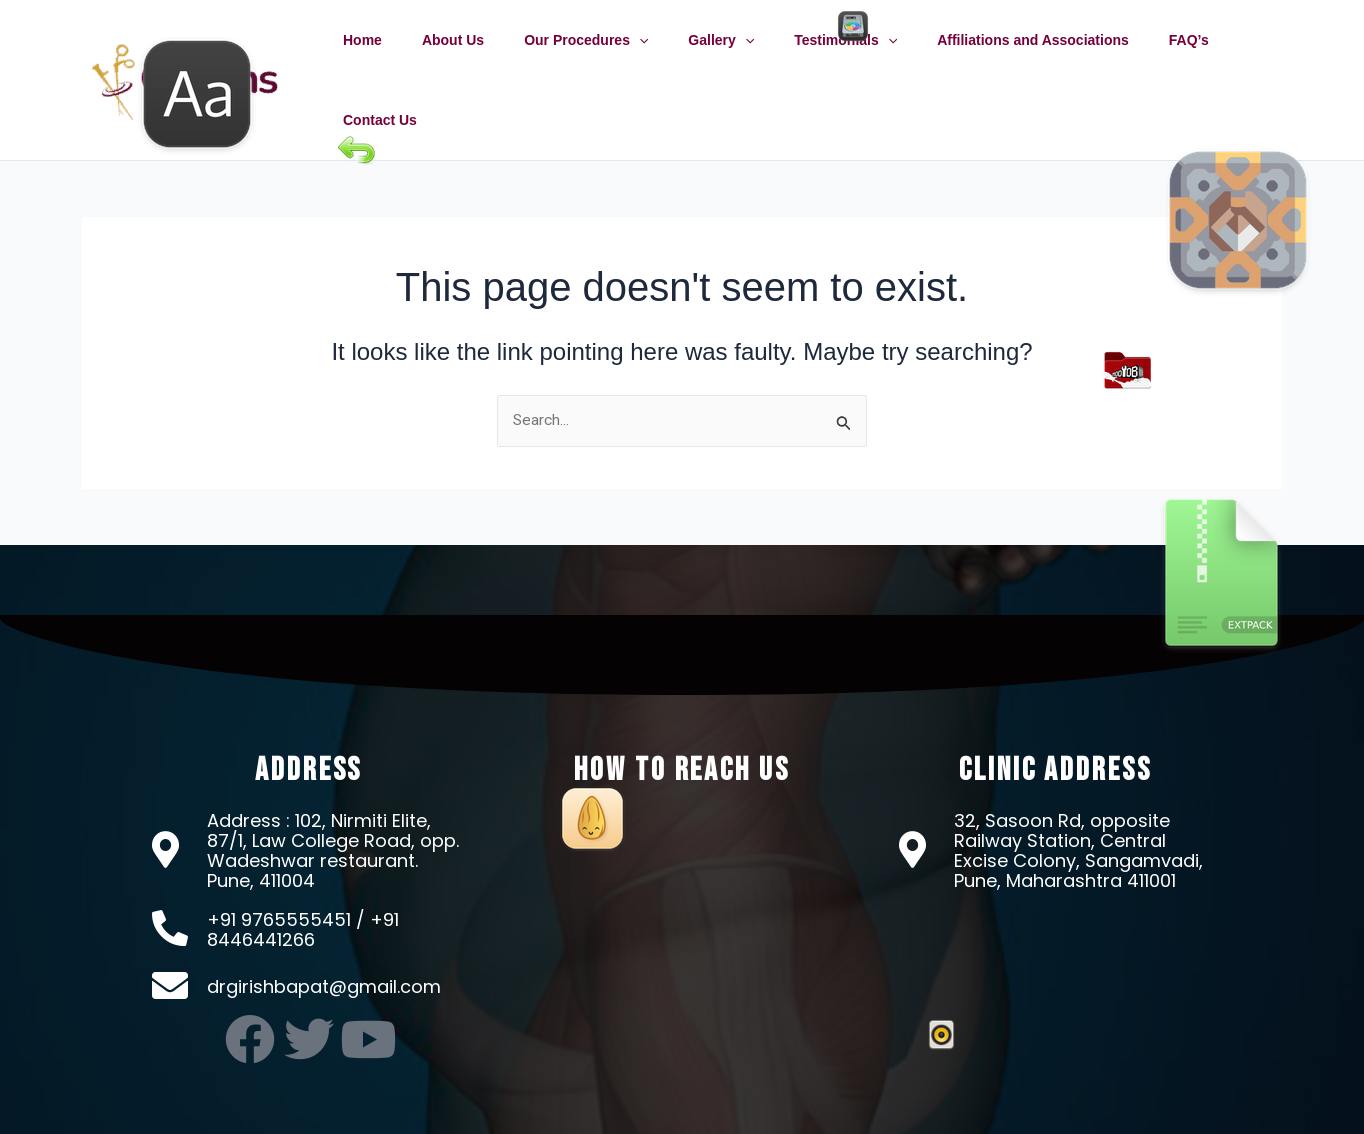  What do you see at coordinates (592, 818) in the screenshot?
I see `open the almond app` at bounding box center [592, 818].